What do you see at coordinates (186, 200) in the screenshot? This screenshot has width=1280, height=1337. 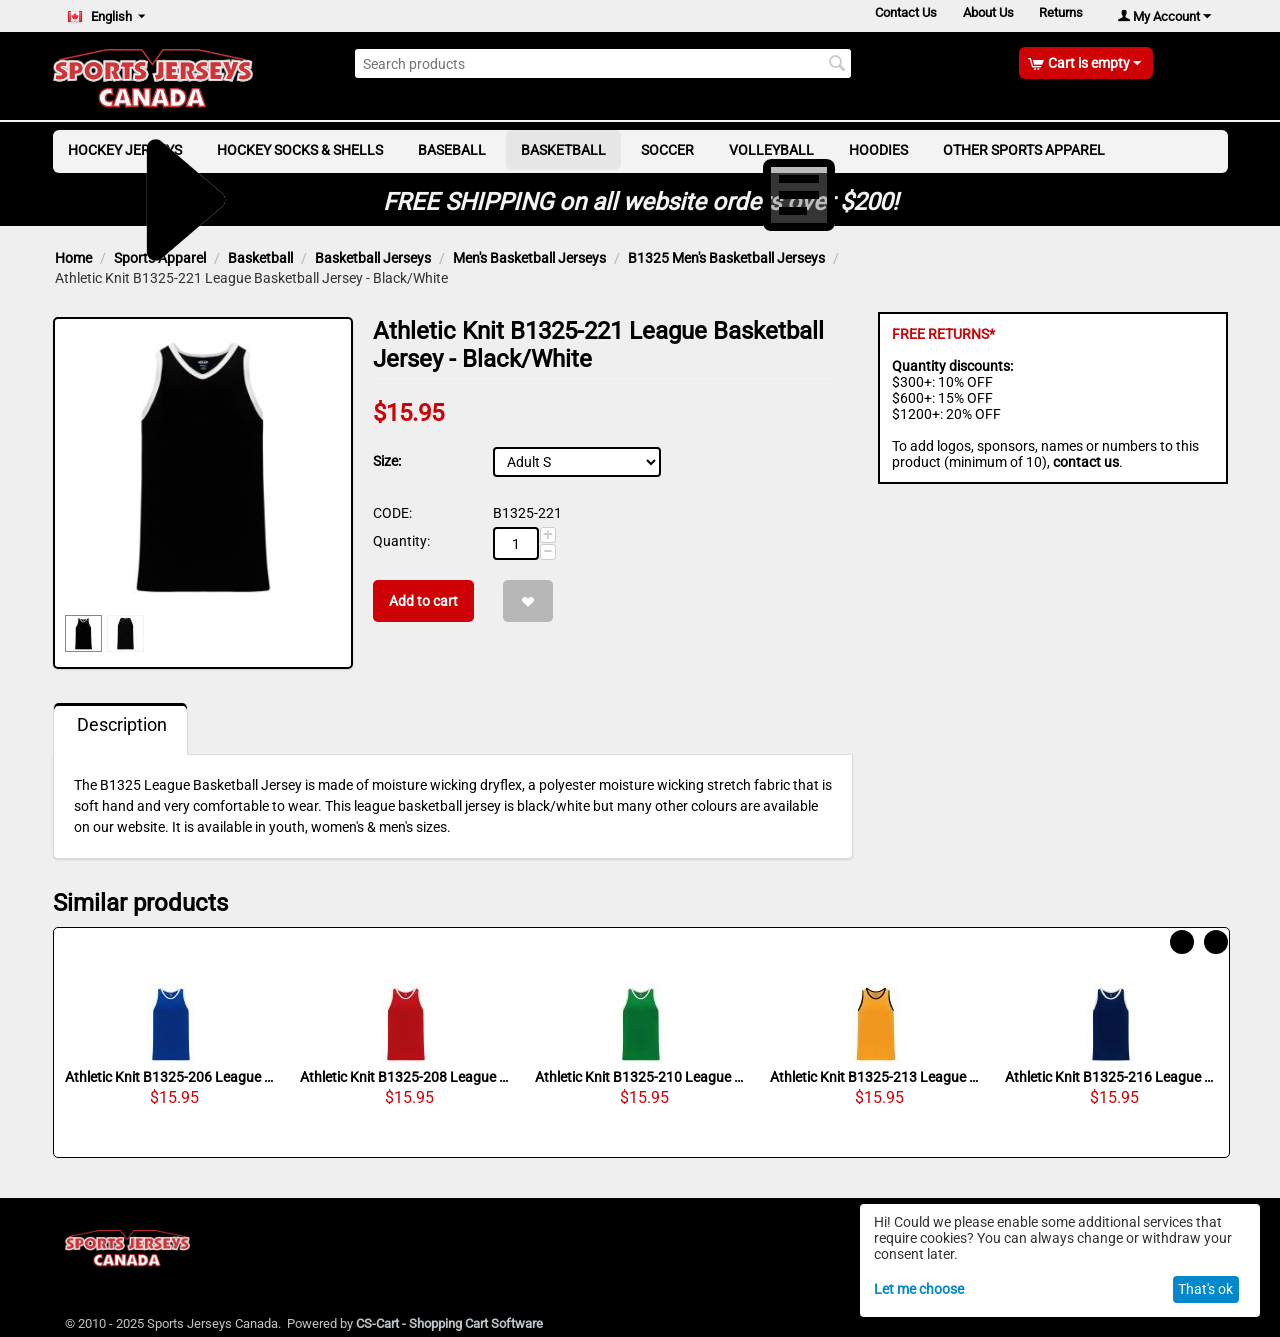 I see `play media or start playback` at bounding box center [186, 200].